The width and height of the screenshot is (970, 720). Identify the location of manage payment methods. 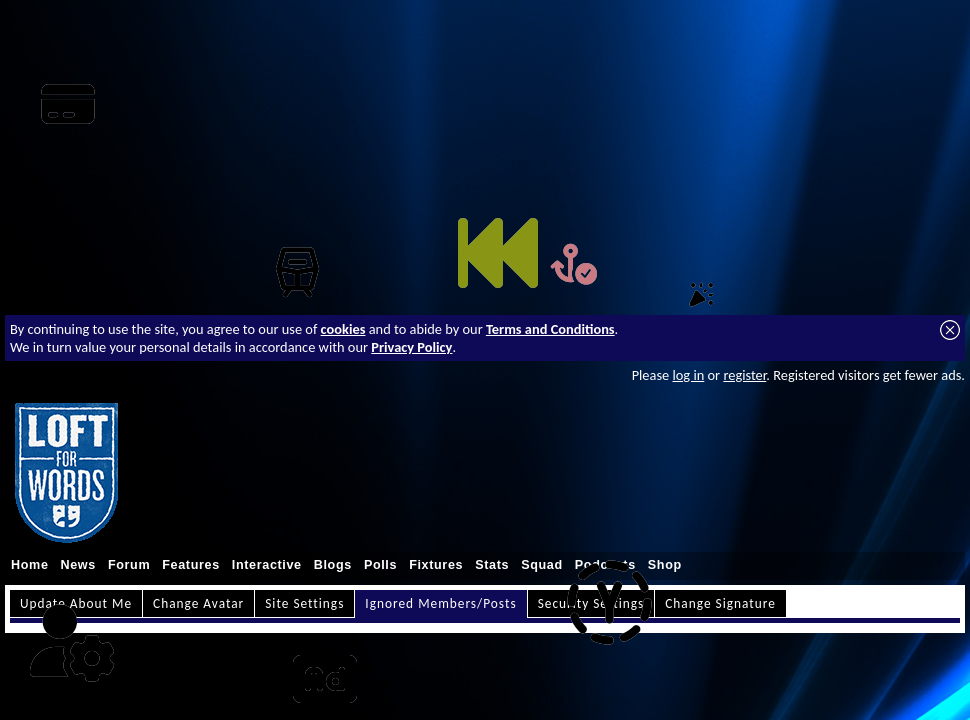
(68, 104).